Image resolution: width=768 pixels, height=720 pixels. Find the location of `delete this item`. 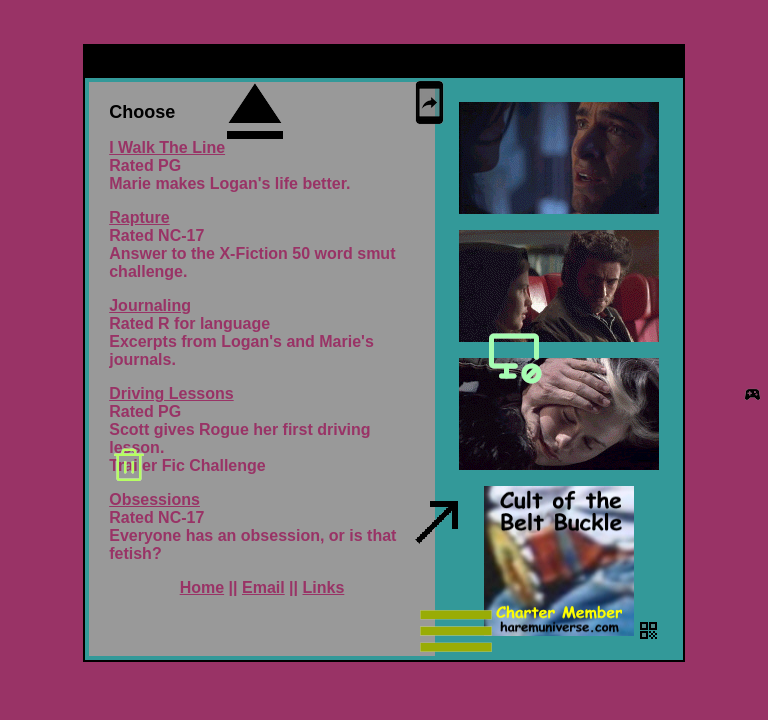

delete this item is located at coordinates (129, 466).